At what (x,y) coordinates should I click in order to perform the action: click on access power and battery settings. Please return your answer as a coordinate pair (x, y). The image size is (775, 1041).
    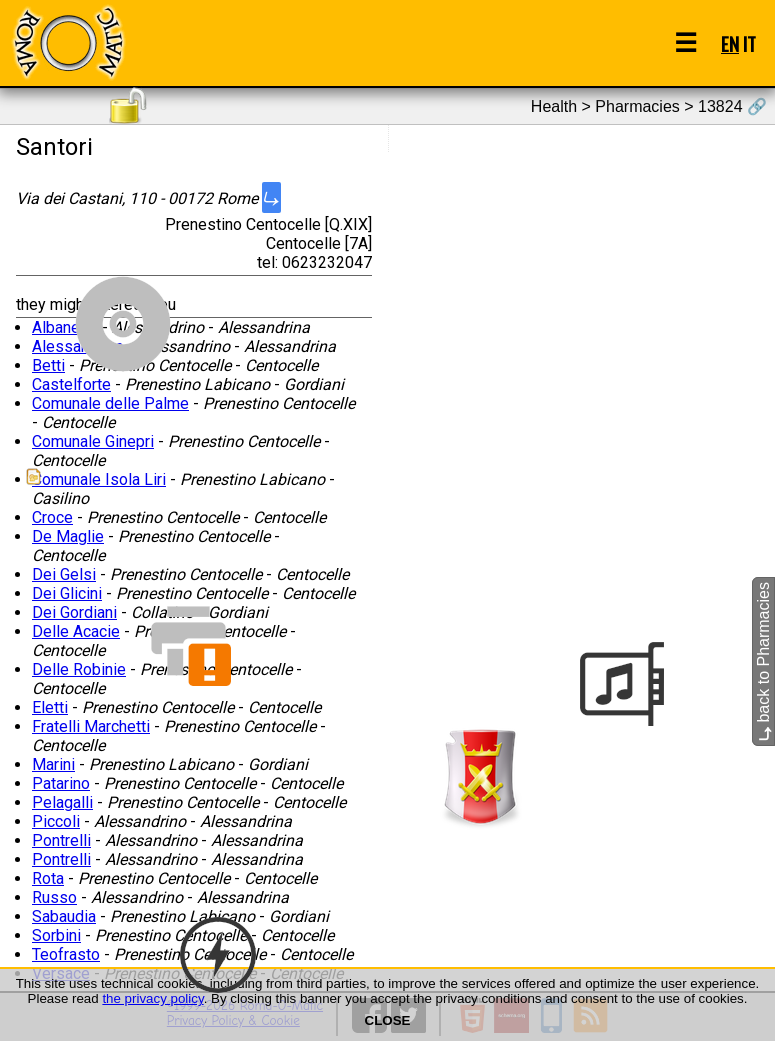
    Looking at the image, I should click on (218, 955).